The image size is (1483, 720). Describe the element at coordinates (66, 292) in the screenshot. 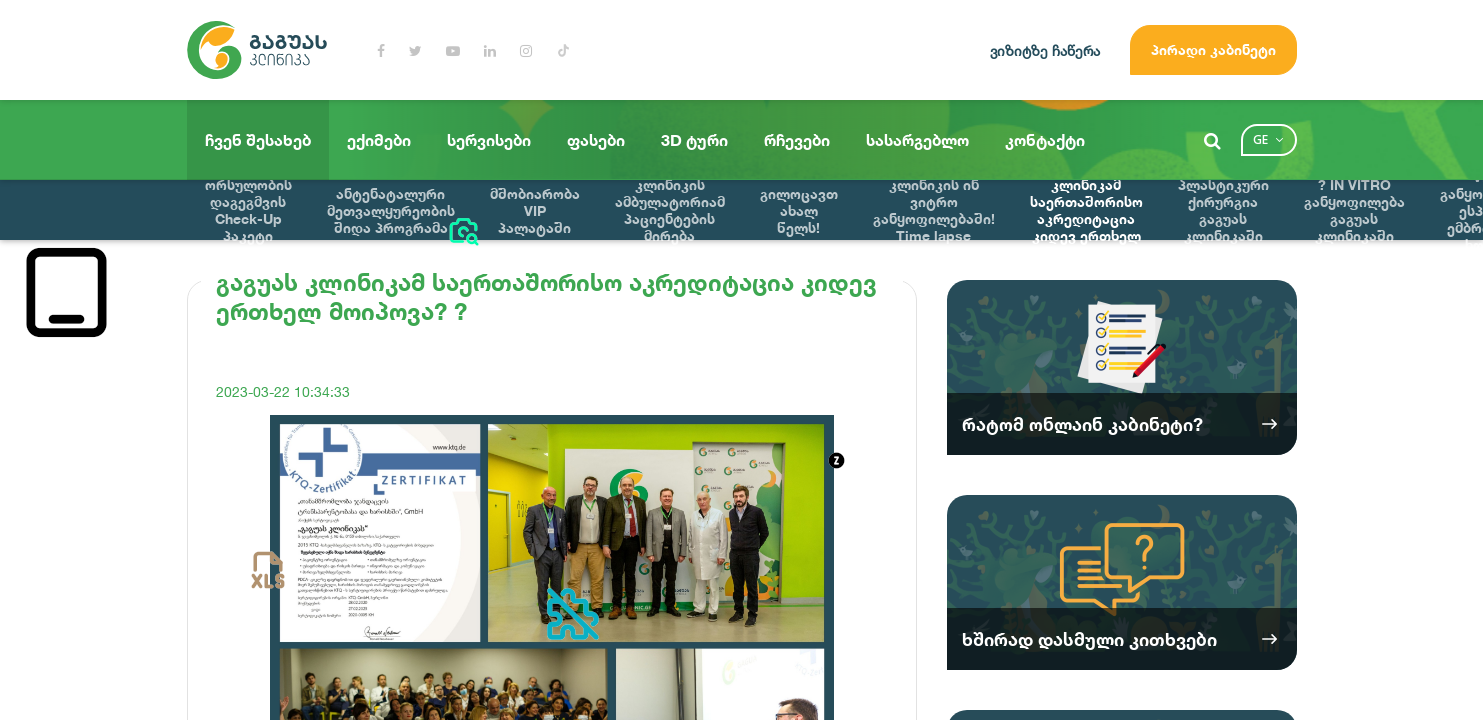

I see `view on iPad or tablet device` at that location.